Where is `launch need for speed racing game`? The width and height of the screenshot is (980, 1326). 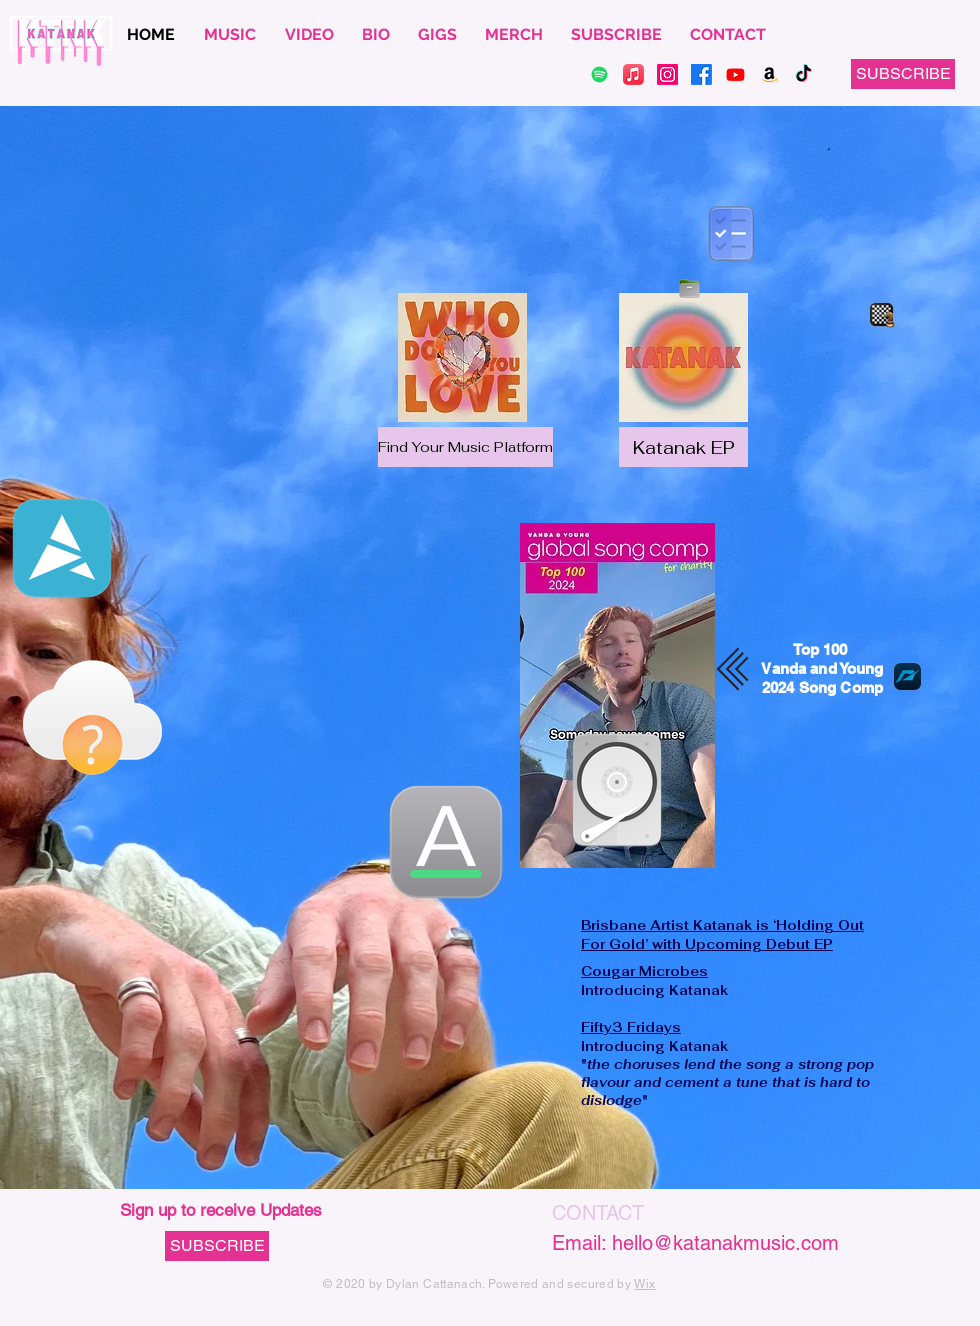 launch need for speed racing game is located at coordinates (907, 676).